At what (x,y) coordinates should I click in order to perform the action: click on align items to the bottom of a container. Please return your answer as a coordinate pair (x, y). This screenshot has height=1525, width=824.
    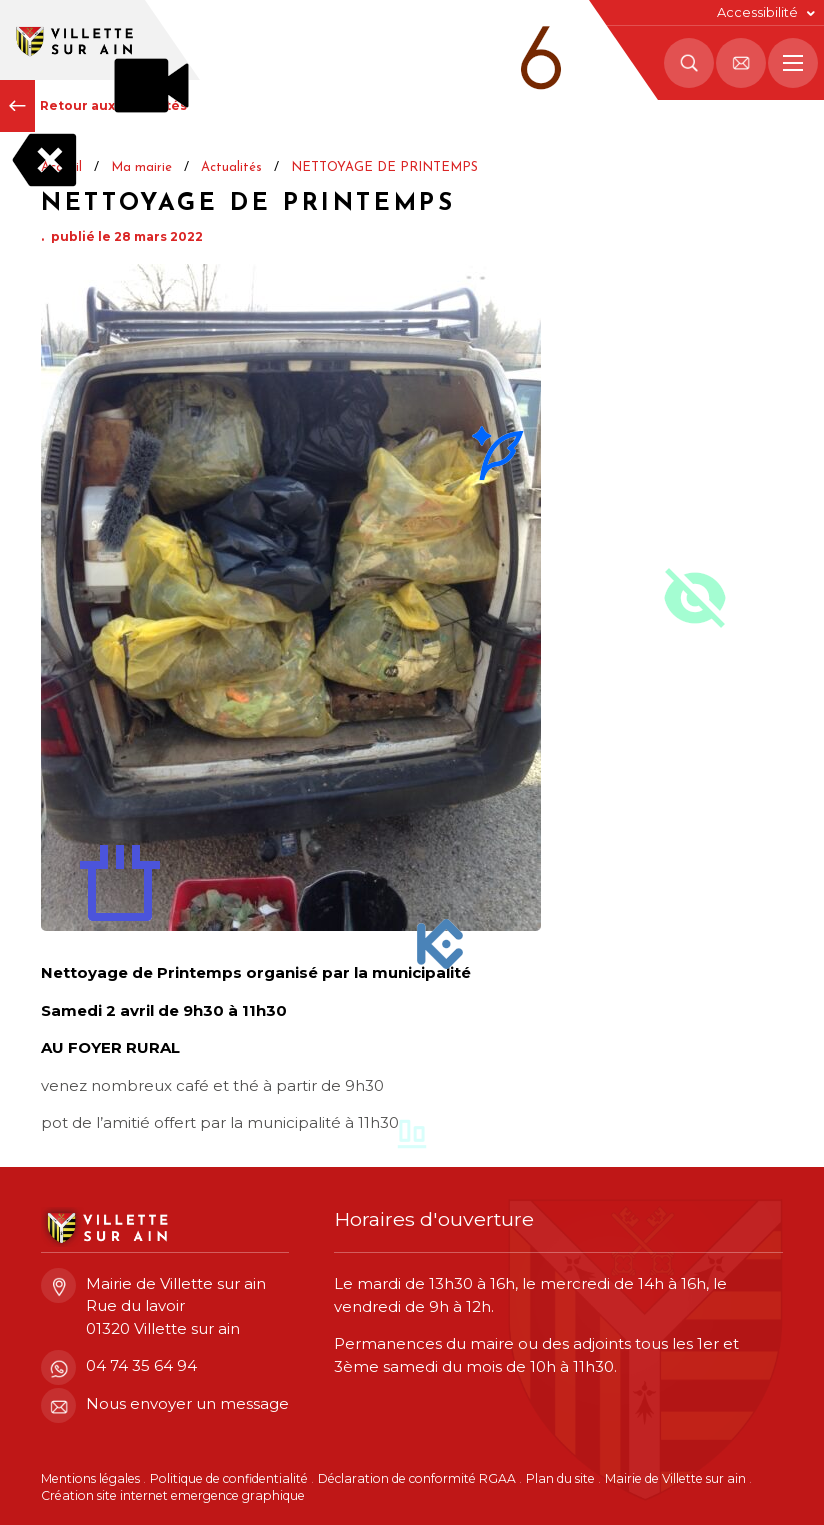
    Looking at the image, I should click on (412, 1134).